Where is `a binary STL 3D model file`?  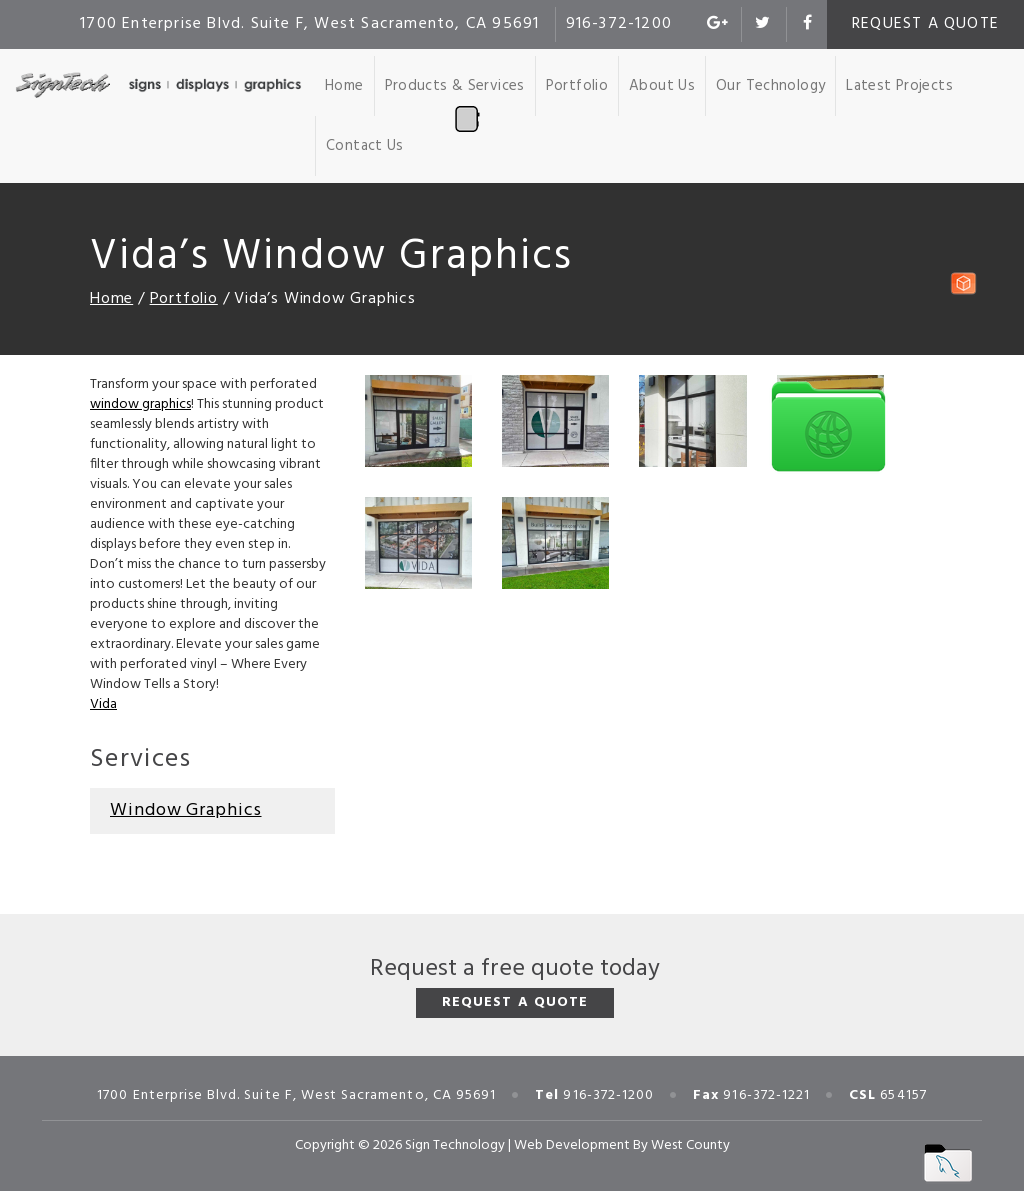 a binary STL 3D model file is located at coordinates (963, 282).